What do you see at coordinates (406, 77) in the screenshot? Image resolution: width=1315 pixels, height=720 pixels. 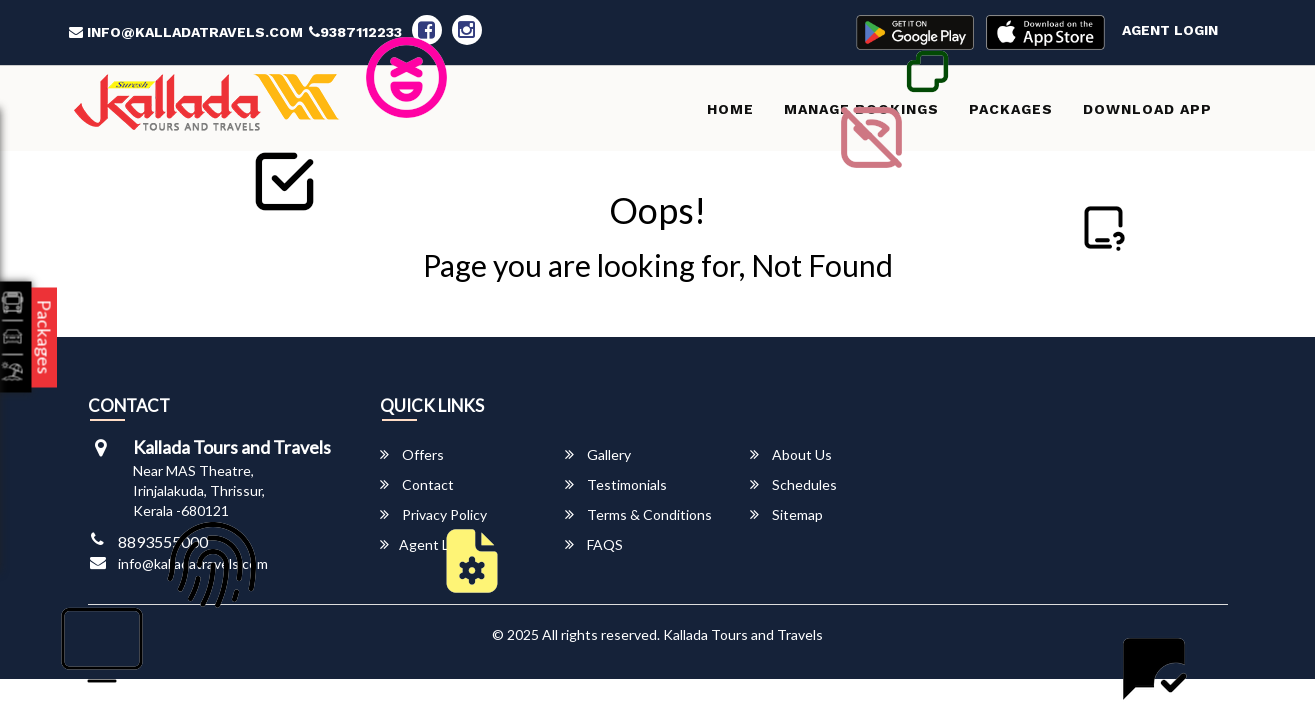 I see `react with a laughing emoji` at bounding box center [406, 77].